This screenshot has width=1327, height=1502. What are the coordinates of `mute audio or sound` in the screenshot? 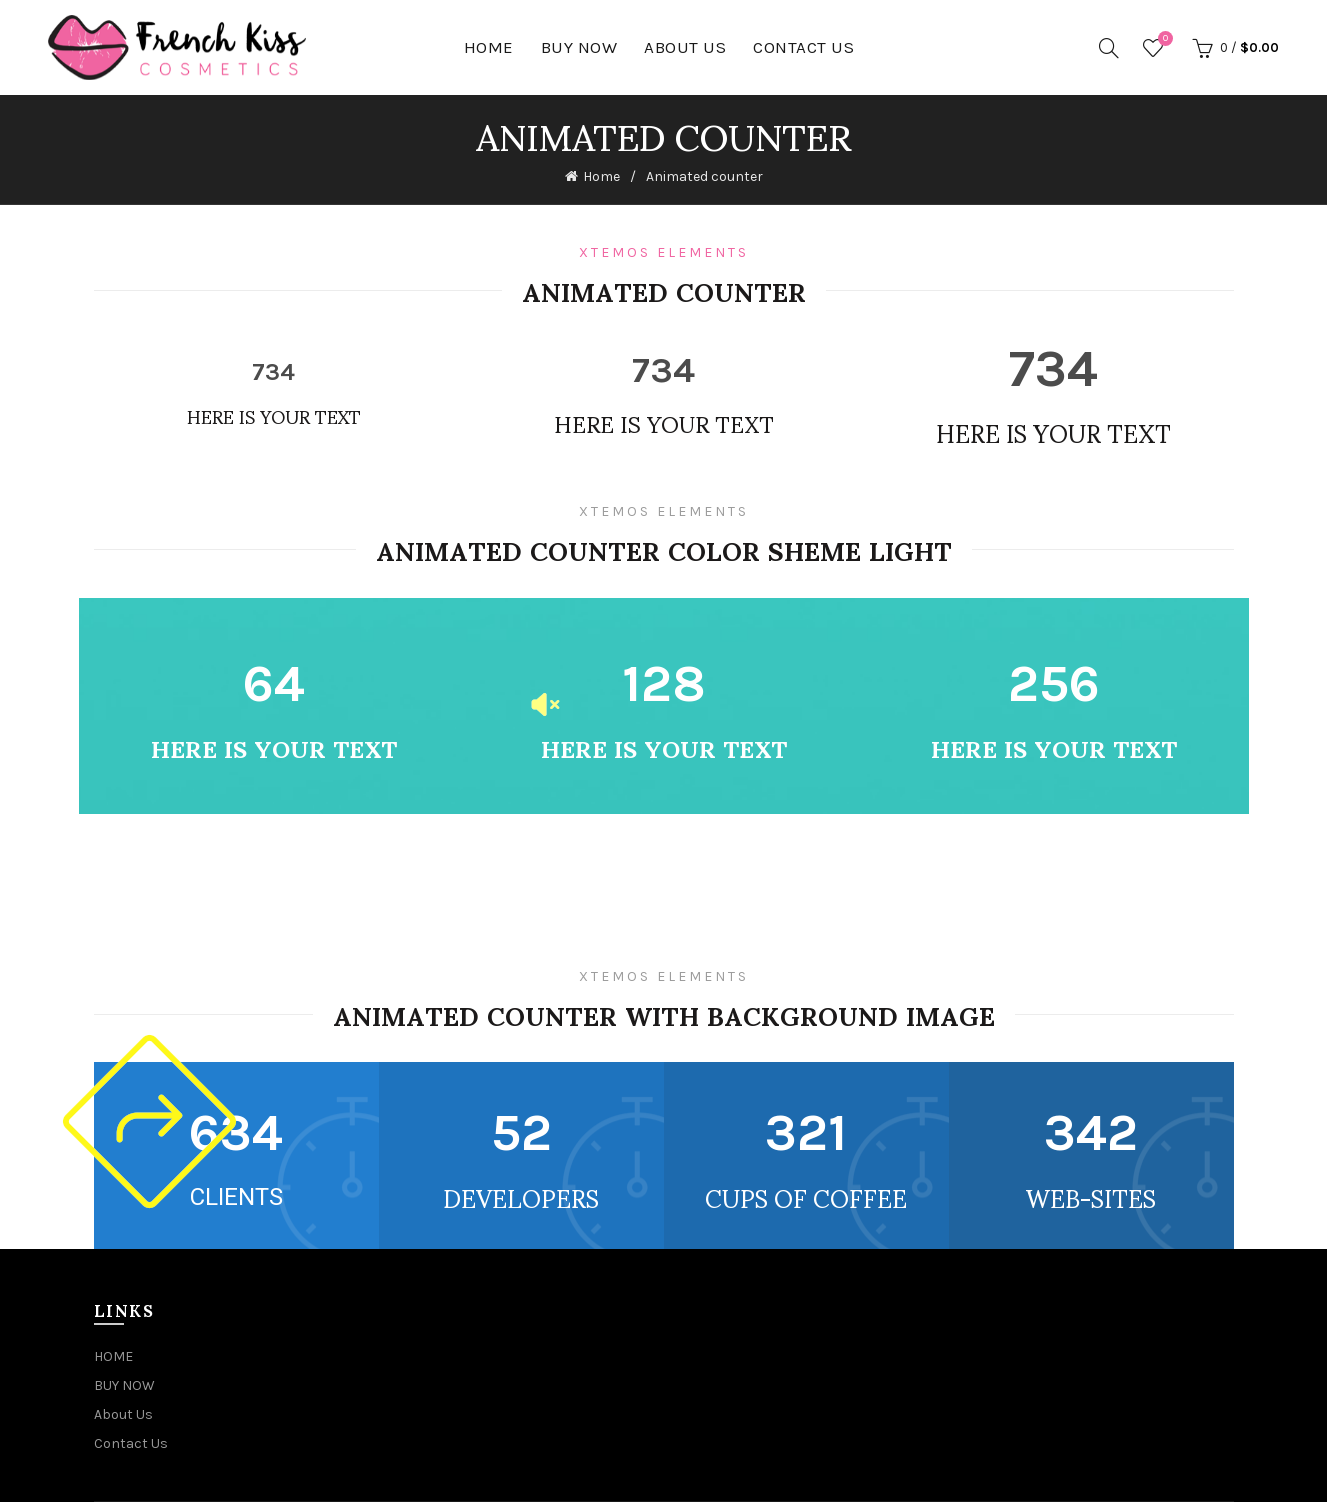 It's located at (546, 704).